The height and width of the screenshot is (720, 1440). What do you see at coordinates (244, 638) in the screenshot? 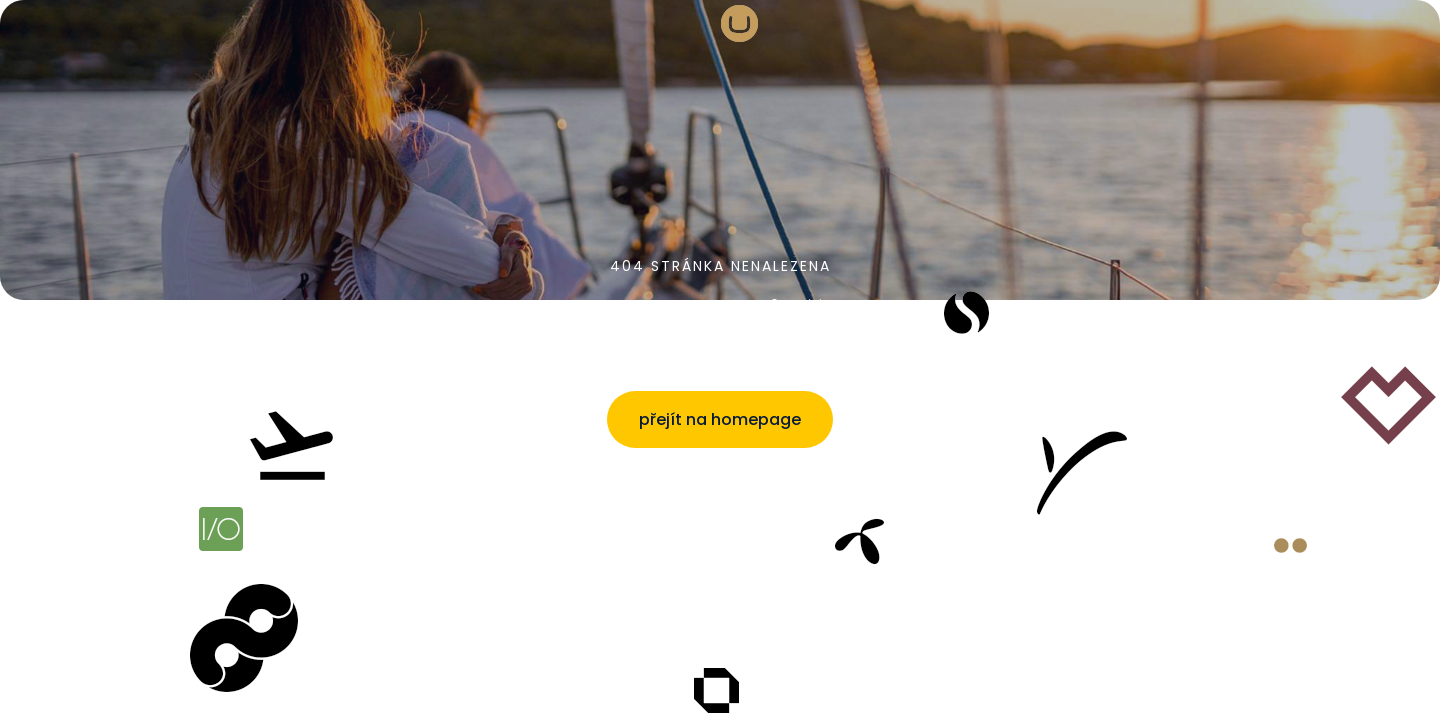
I see `Google Campaign Manager 360 logo` at bounding box center [244, 638].